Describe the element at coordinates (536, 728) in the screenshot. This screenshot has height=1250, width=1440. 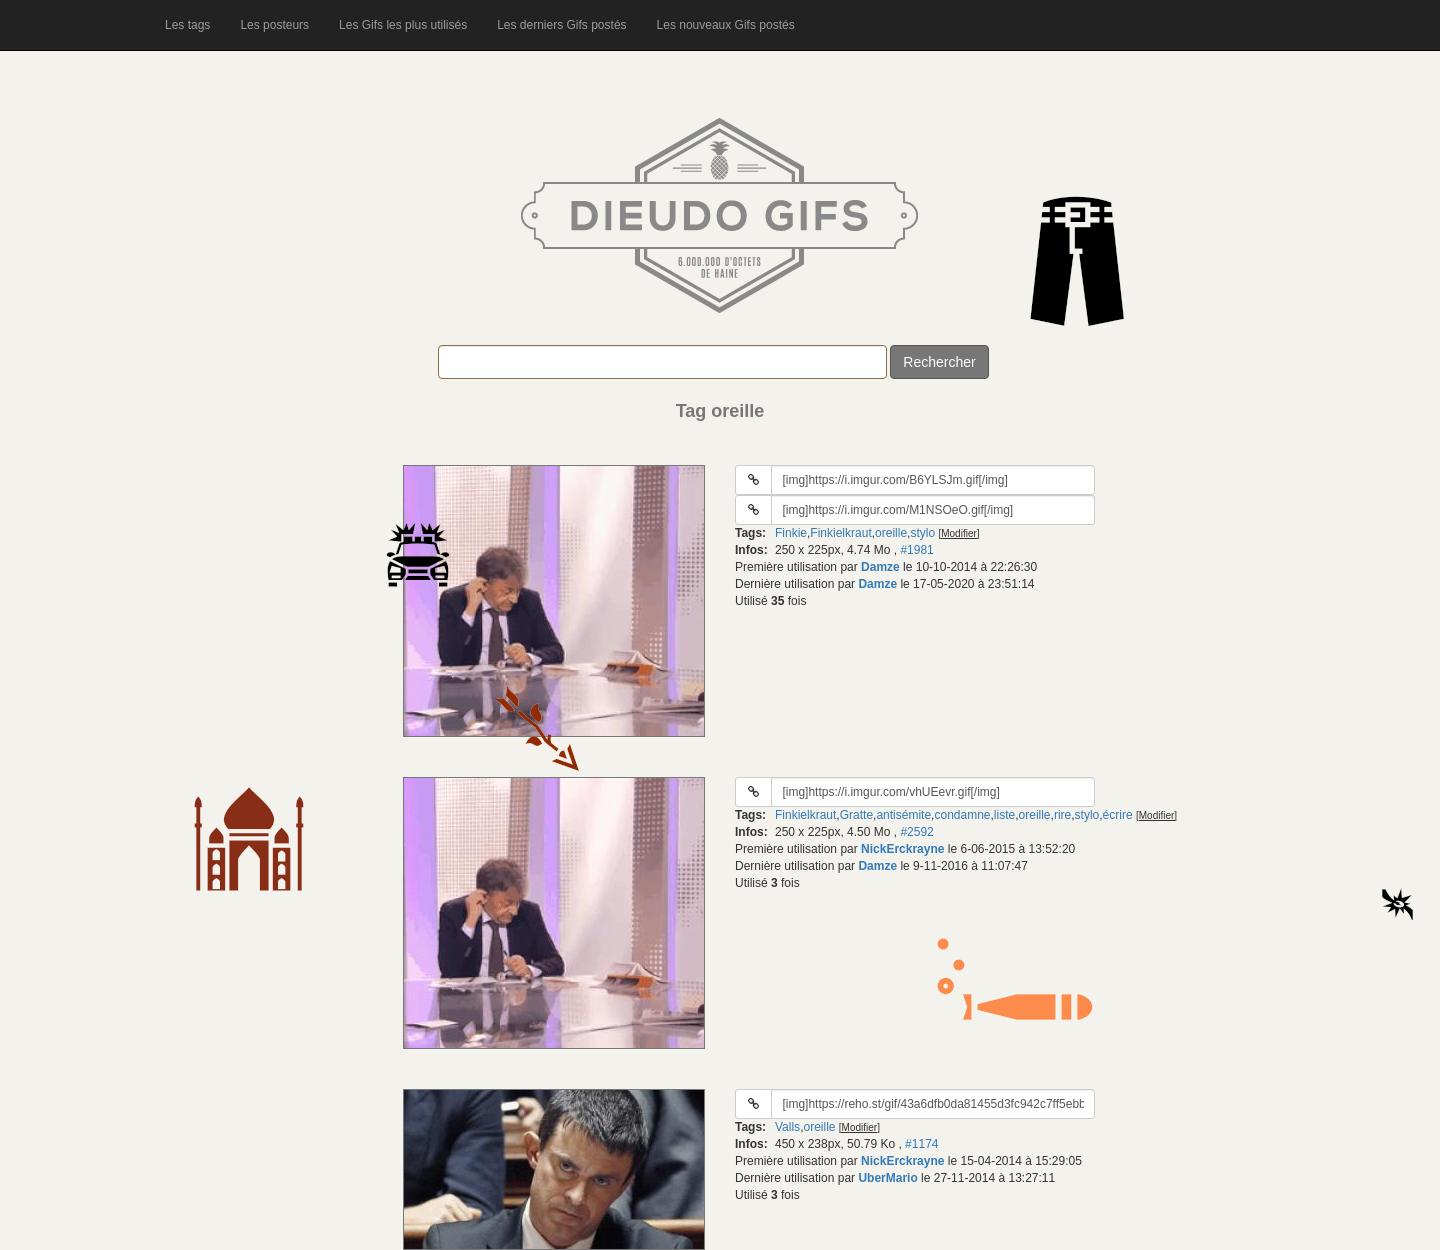
I see `indicates a natural or organic navigation path` at that location.